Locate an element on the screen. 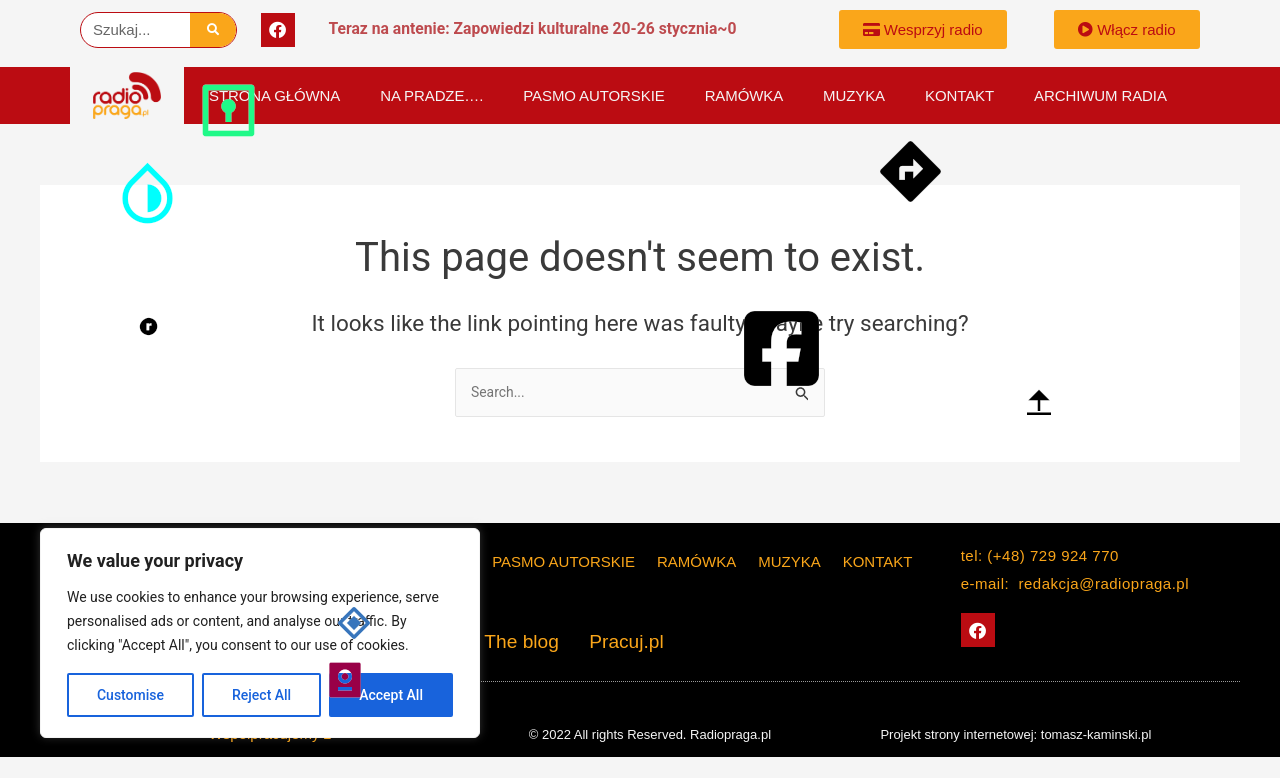 This screenshot has width=1280, height=778. view passport or travel document is located at coordinates (345, 680).